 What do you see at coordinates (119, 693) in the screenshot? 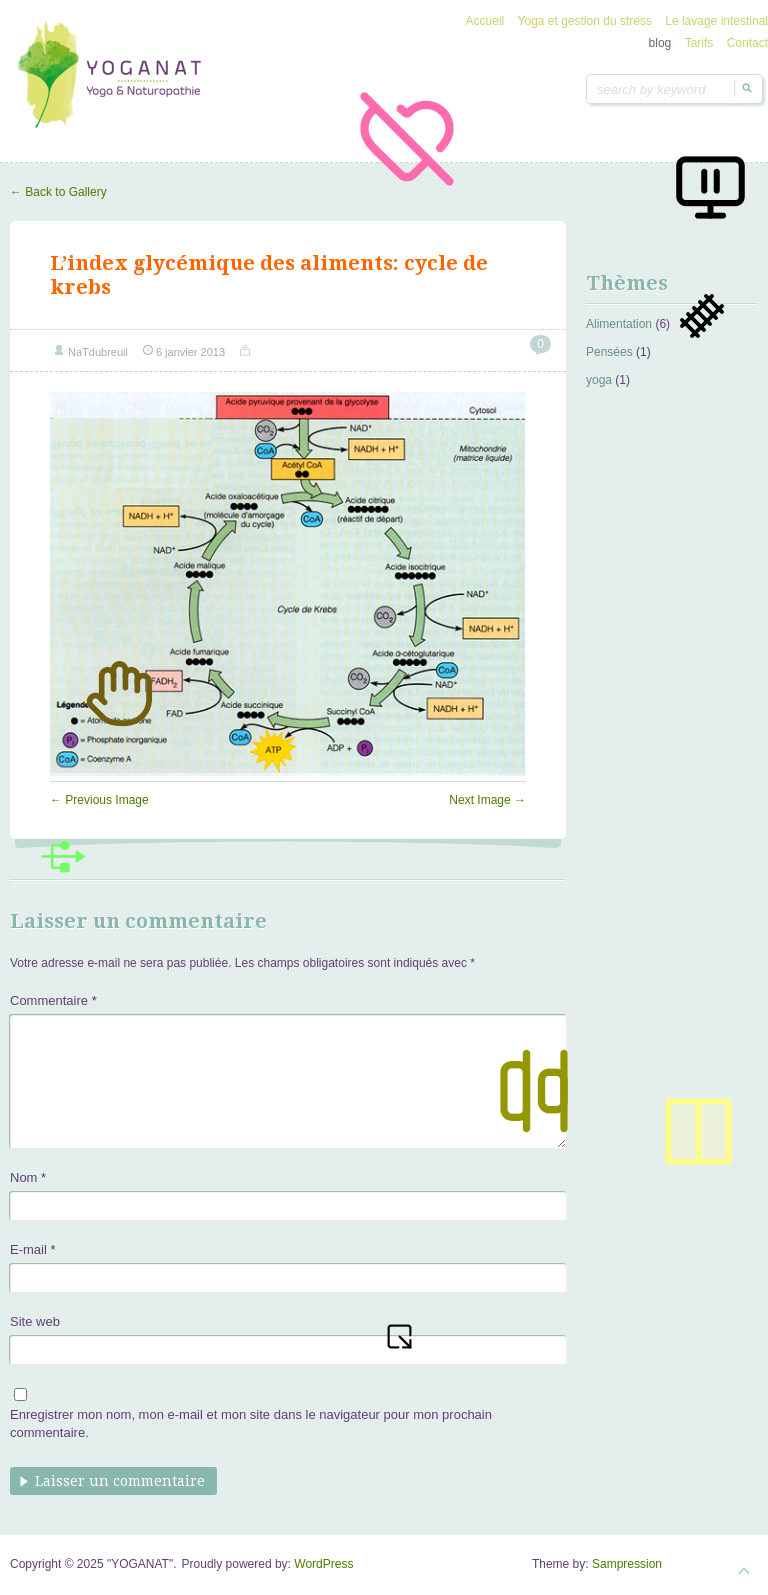
I see `stop or pause an action` at bounding box center [119, 693].